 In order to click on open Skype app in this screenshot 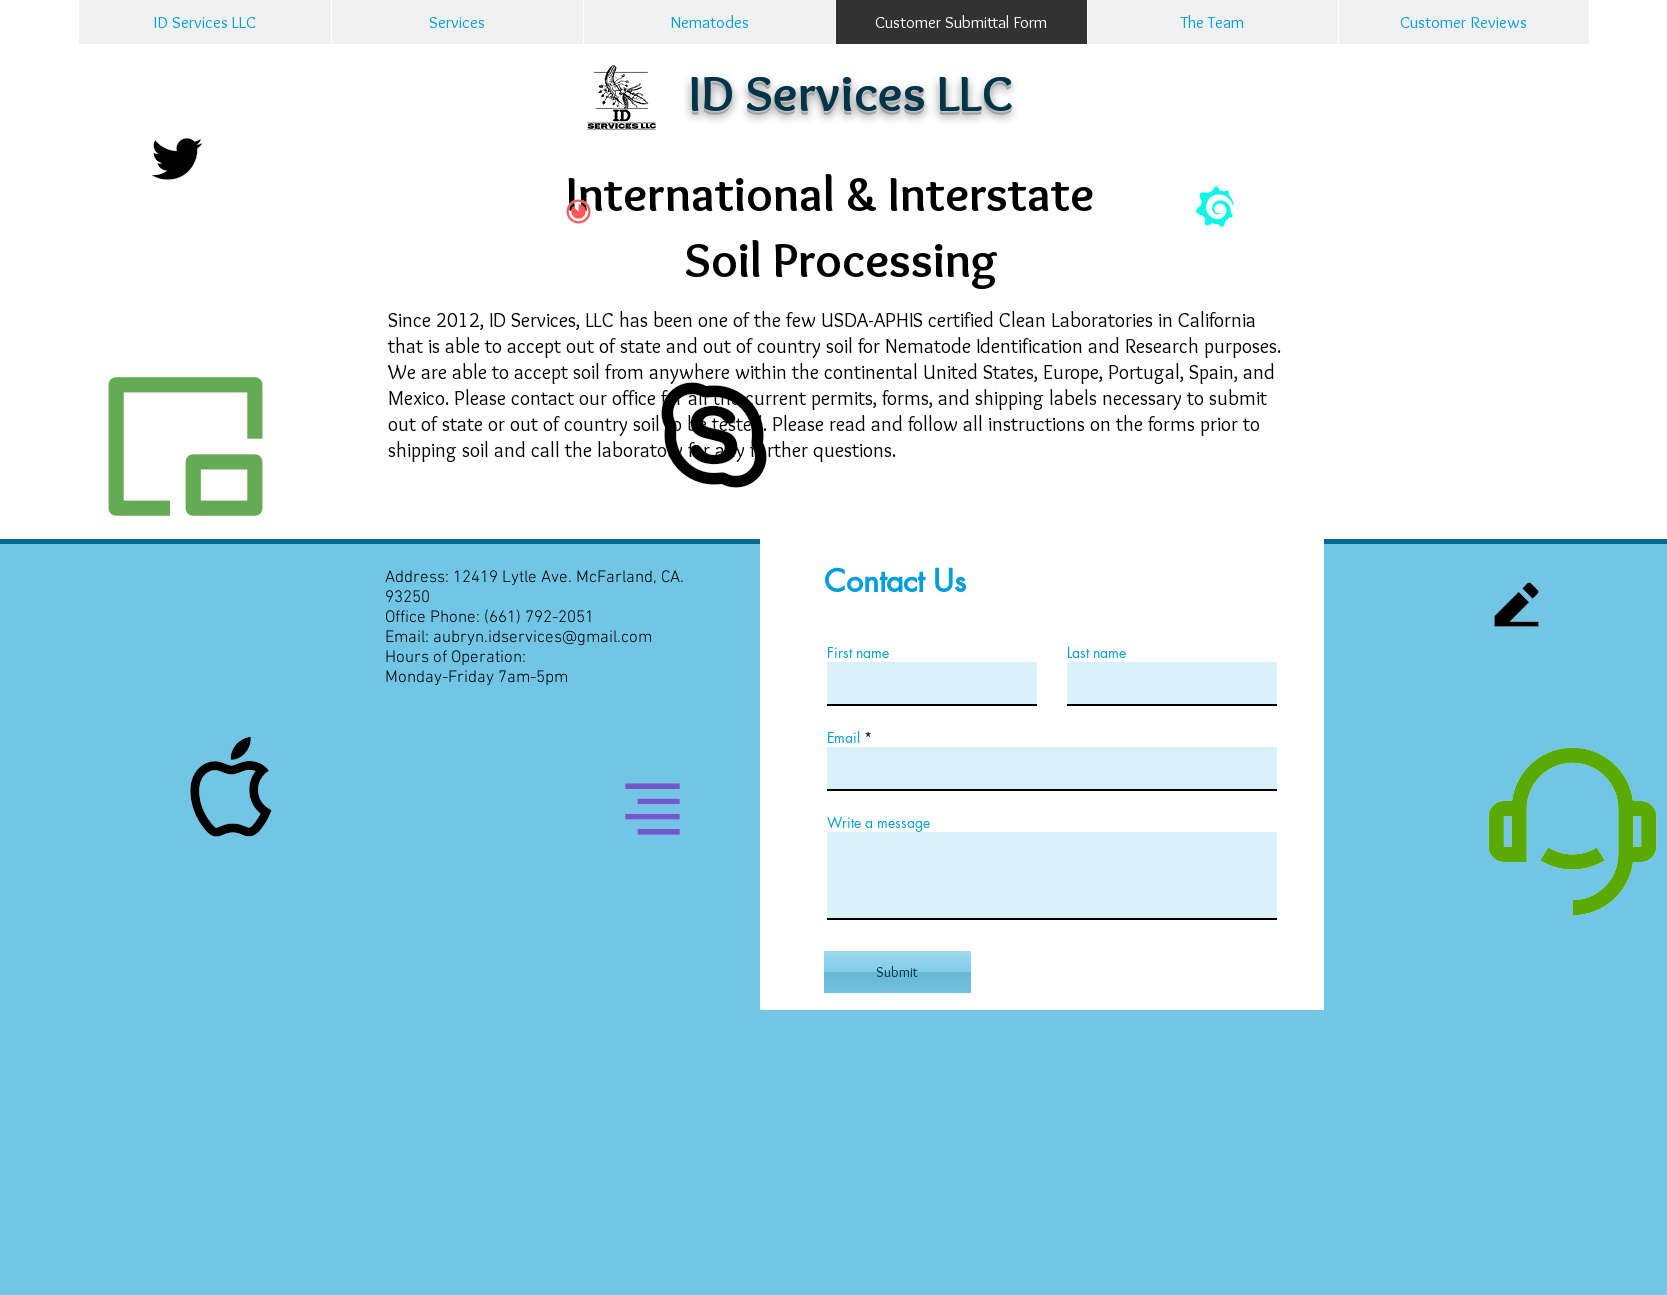, I will do `click(714, 435)`.